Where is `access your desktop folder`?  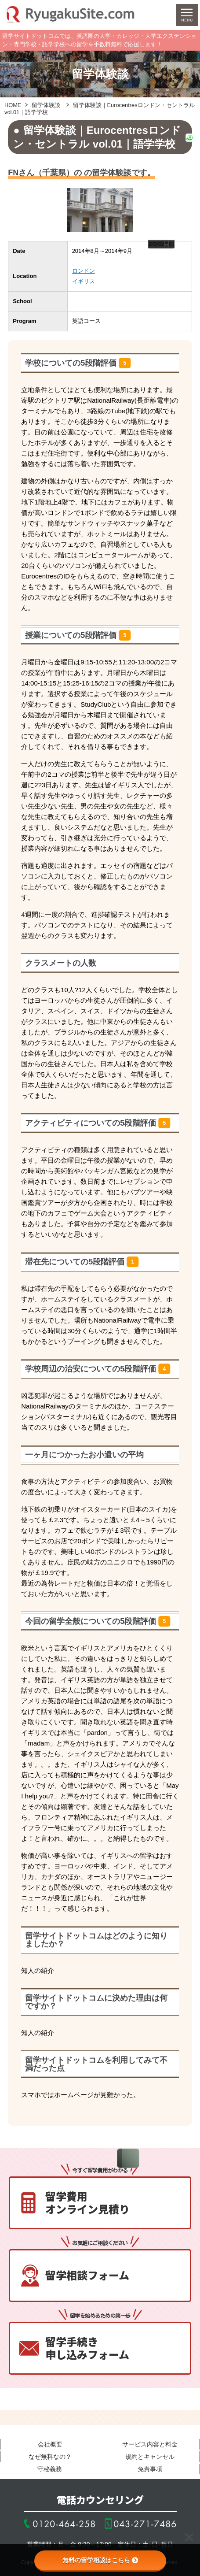 access your desktop folder is located at coordinates (128, 2157).